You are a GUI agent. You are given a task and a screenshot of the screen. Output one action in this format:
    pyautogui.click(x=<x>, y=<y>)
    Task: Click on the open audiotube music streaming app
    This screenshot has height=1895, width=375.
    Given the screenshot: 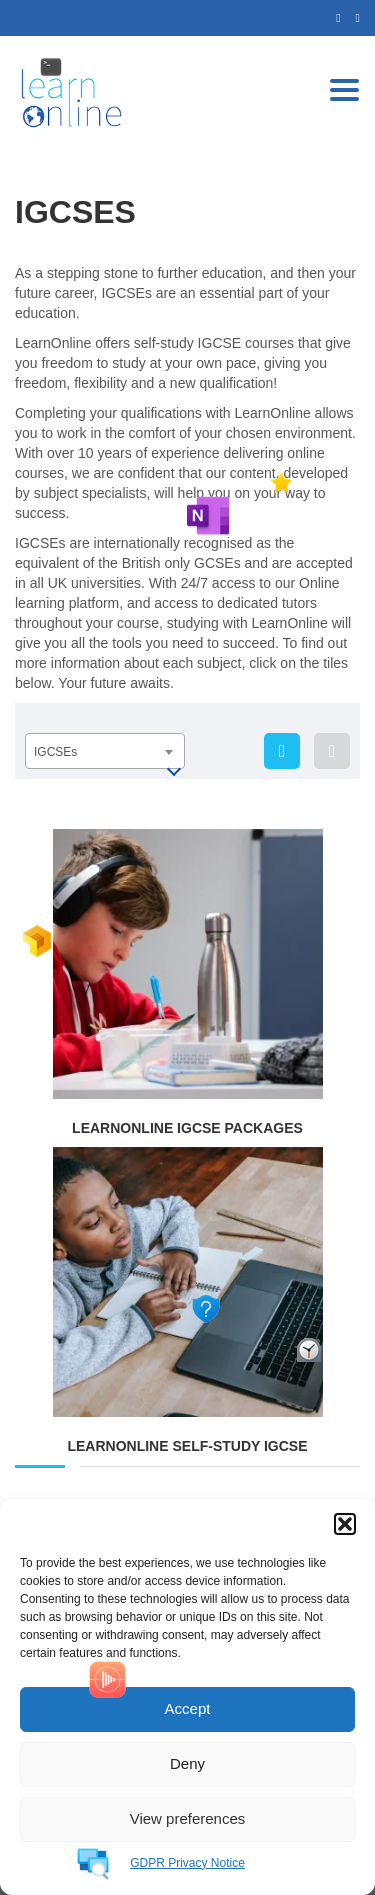 What is the action you would take?
    pyautogui.click(x=107, y=1679)
    